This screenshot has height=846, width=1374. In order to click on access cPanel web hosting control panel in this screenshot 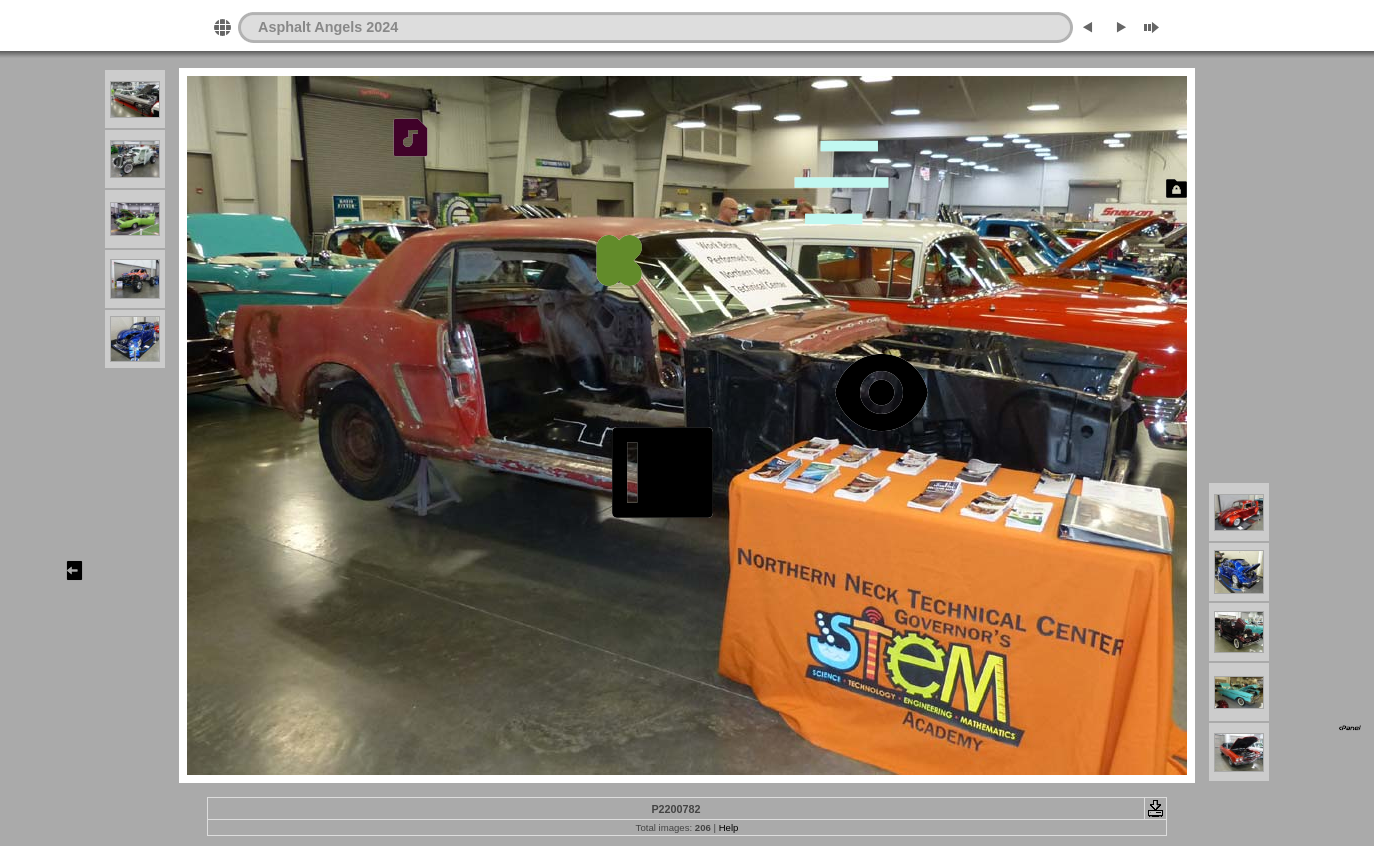, I will do `click(1350, 728)`.